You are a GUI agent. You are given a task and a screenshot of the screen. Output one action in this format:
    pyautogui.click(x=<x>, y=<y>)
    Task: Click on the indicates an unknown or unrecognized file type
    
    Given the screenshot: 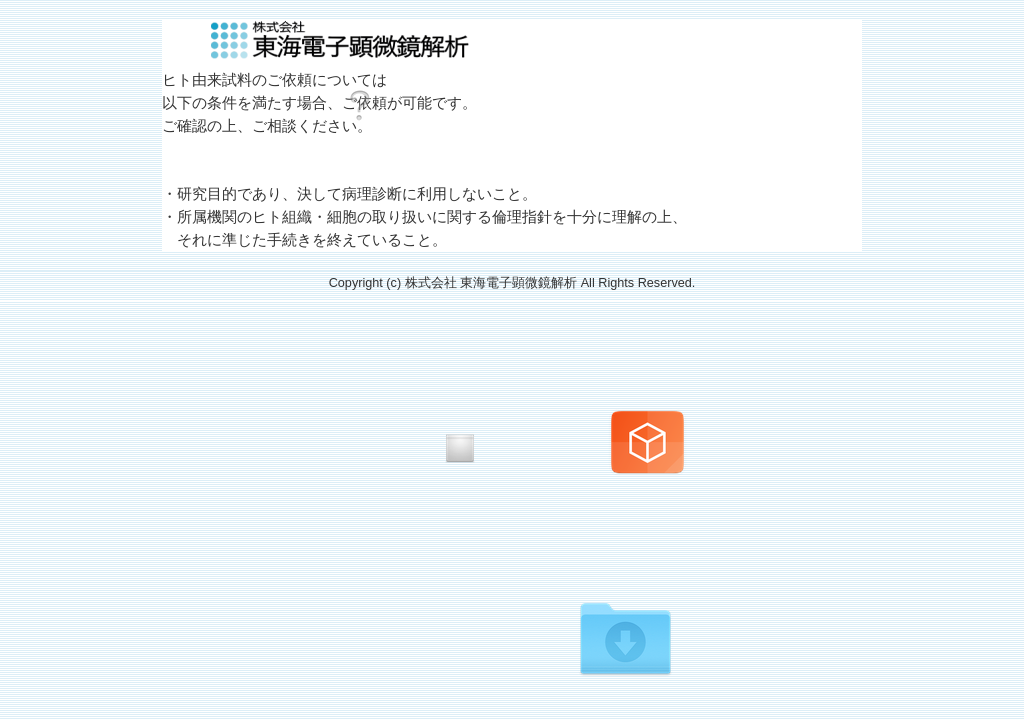 What is the action you would take?
    pyautogui.click(x=360, y=106)
    